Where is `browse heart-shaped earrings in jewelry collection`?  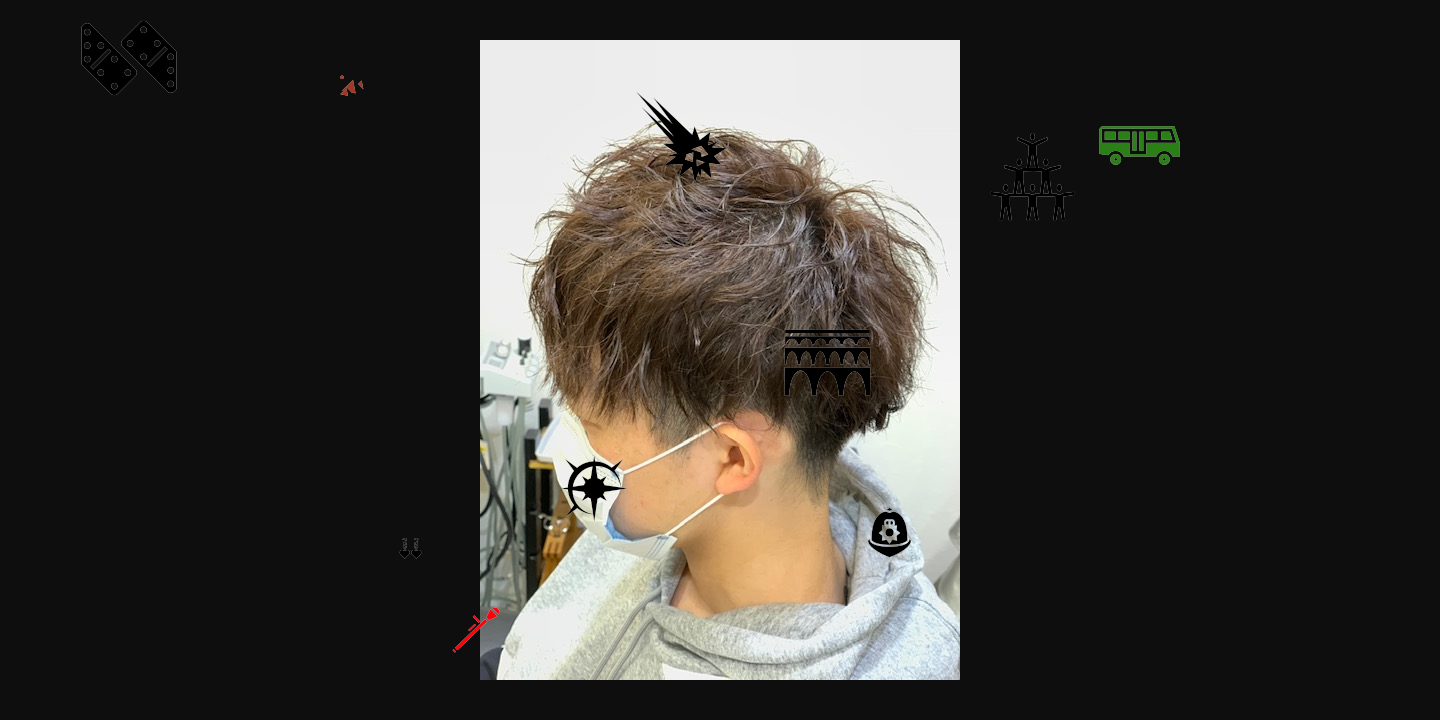
browse heart-shaped earrings in jewelry collection is located at coordinates (410, 548).